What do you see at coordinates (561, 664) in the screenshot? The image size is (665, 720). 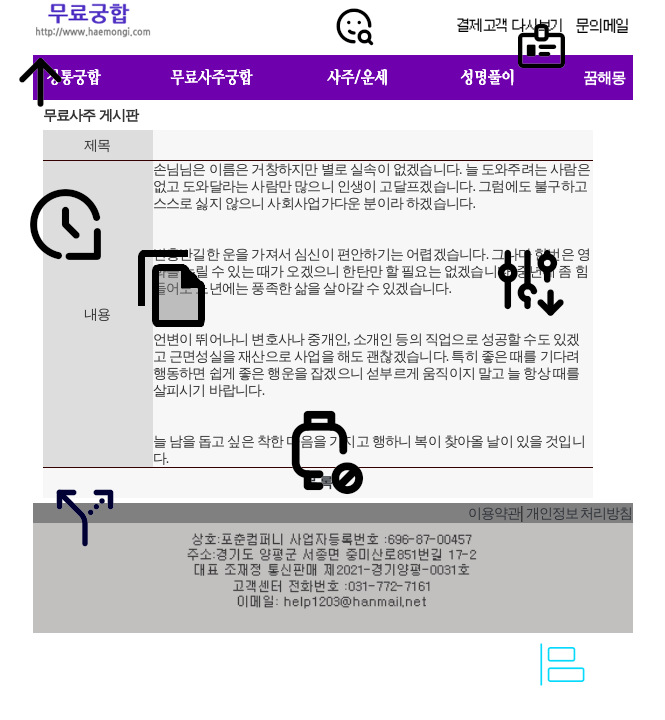 I see `align text to the left margin` at bounding box center [561, 664].